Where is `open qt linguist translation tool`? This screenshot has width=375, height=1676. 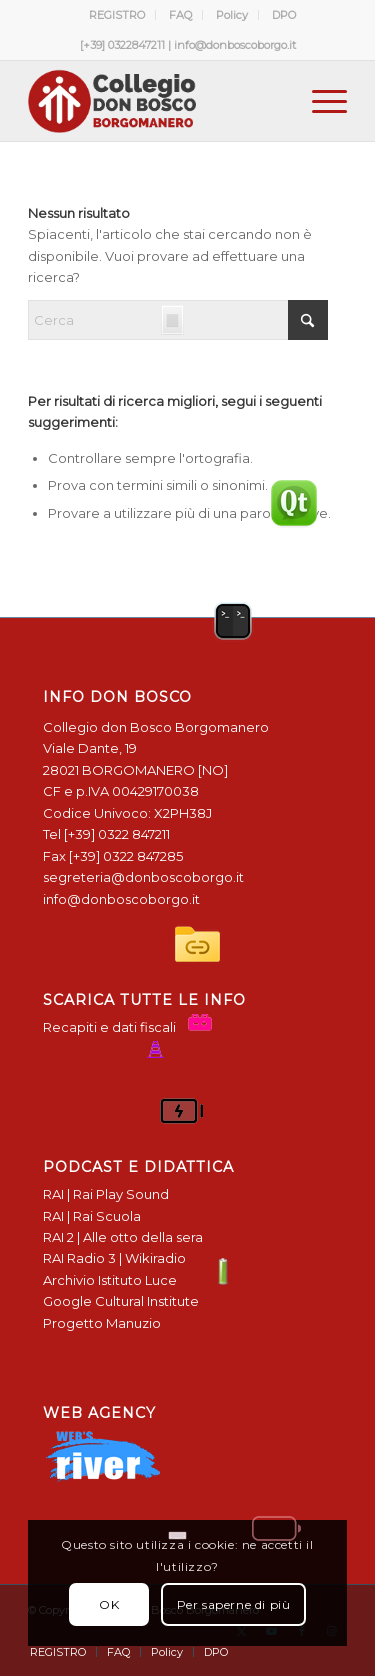 open qt linguist translation tool is located at coordinates (294, 503).